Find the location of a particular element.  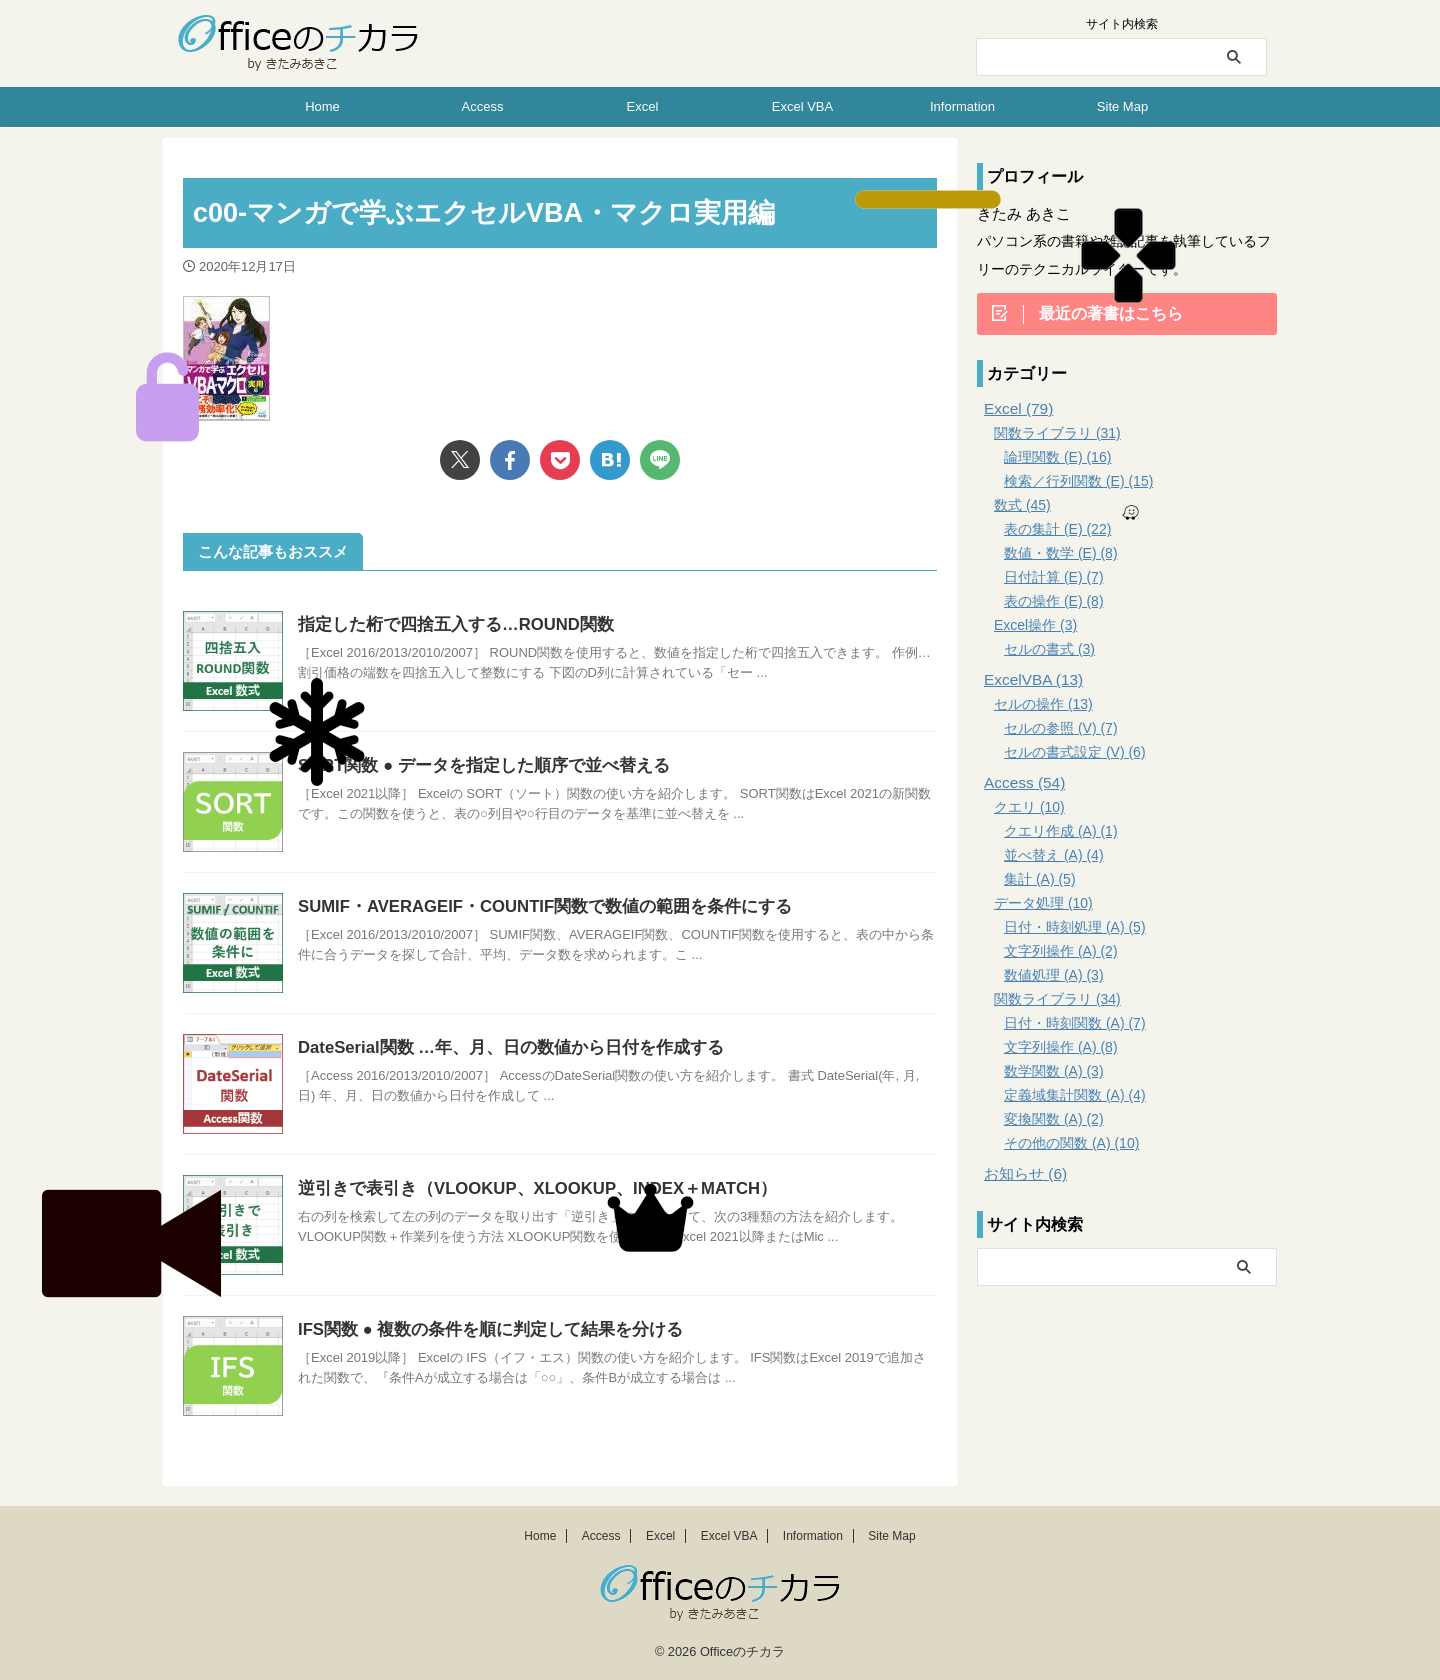

activate cooling or air conditioning mode is located at coordinates (317, 732).